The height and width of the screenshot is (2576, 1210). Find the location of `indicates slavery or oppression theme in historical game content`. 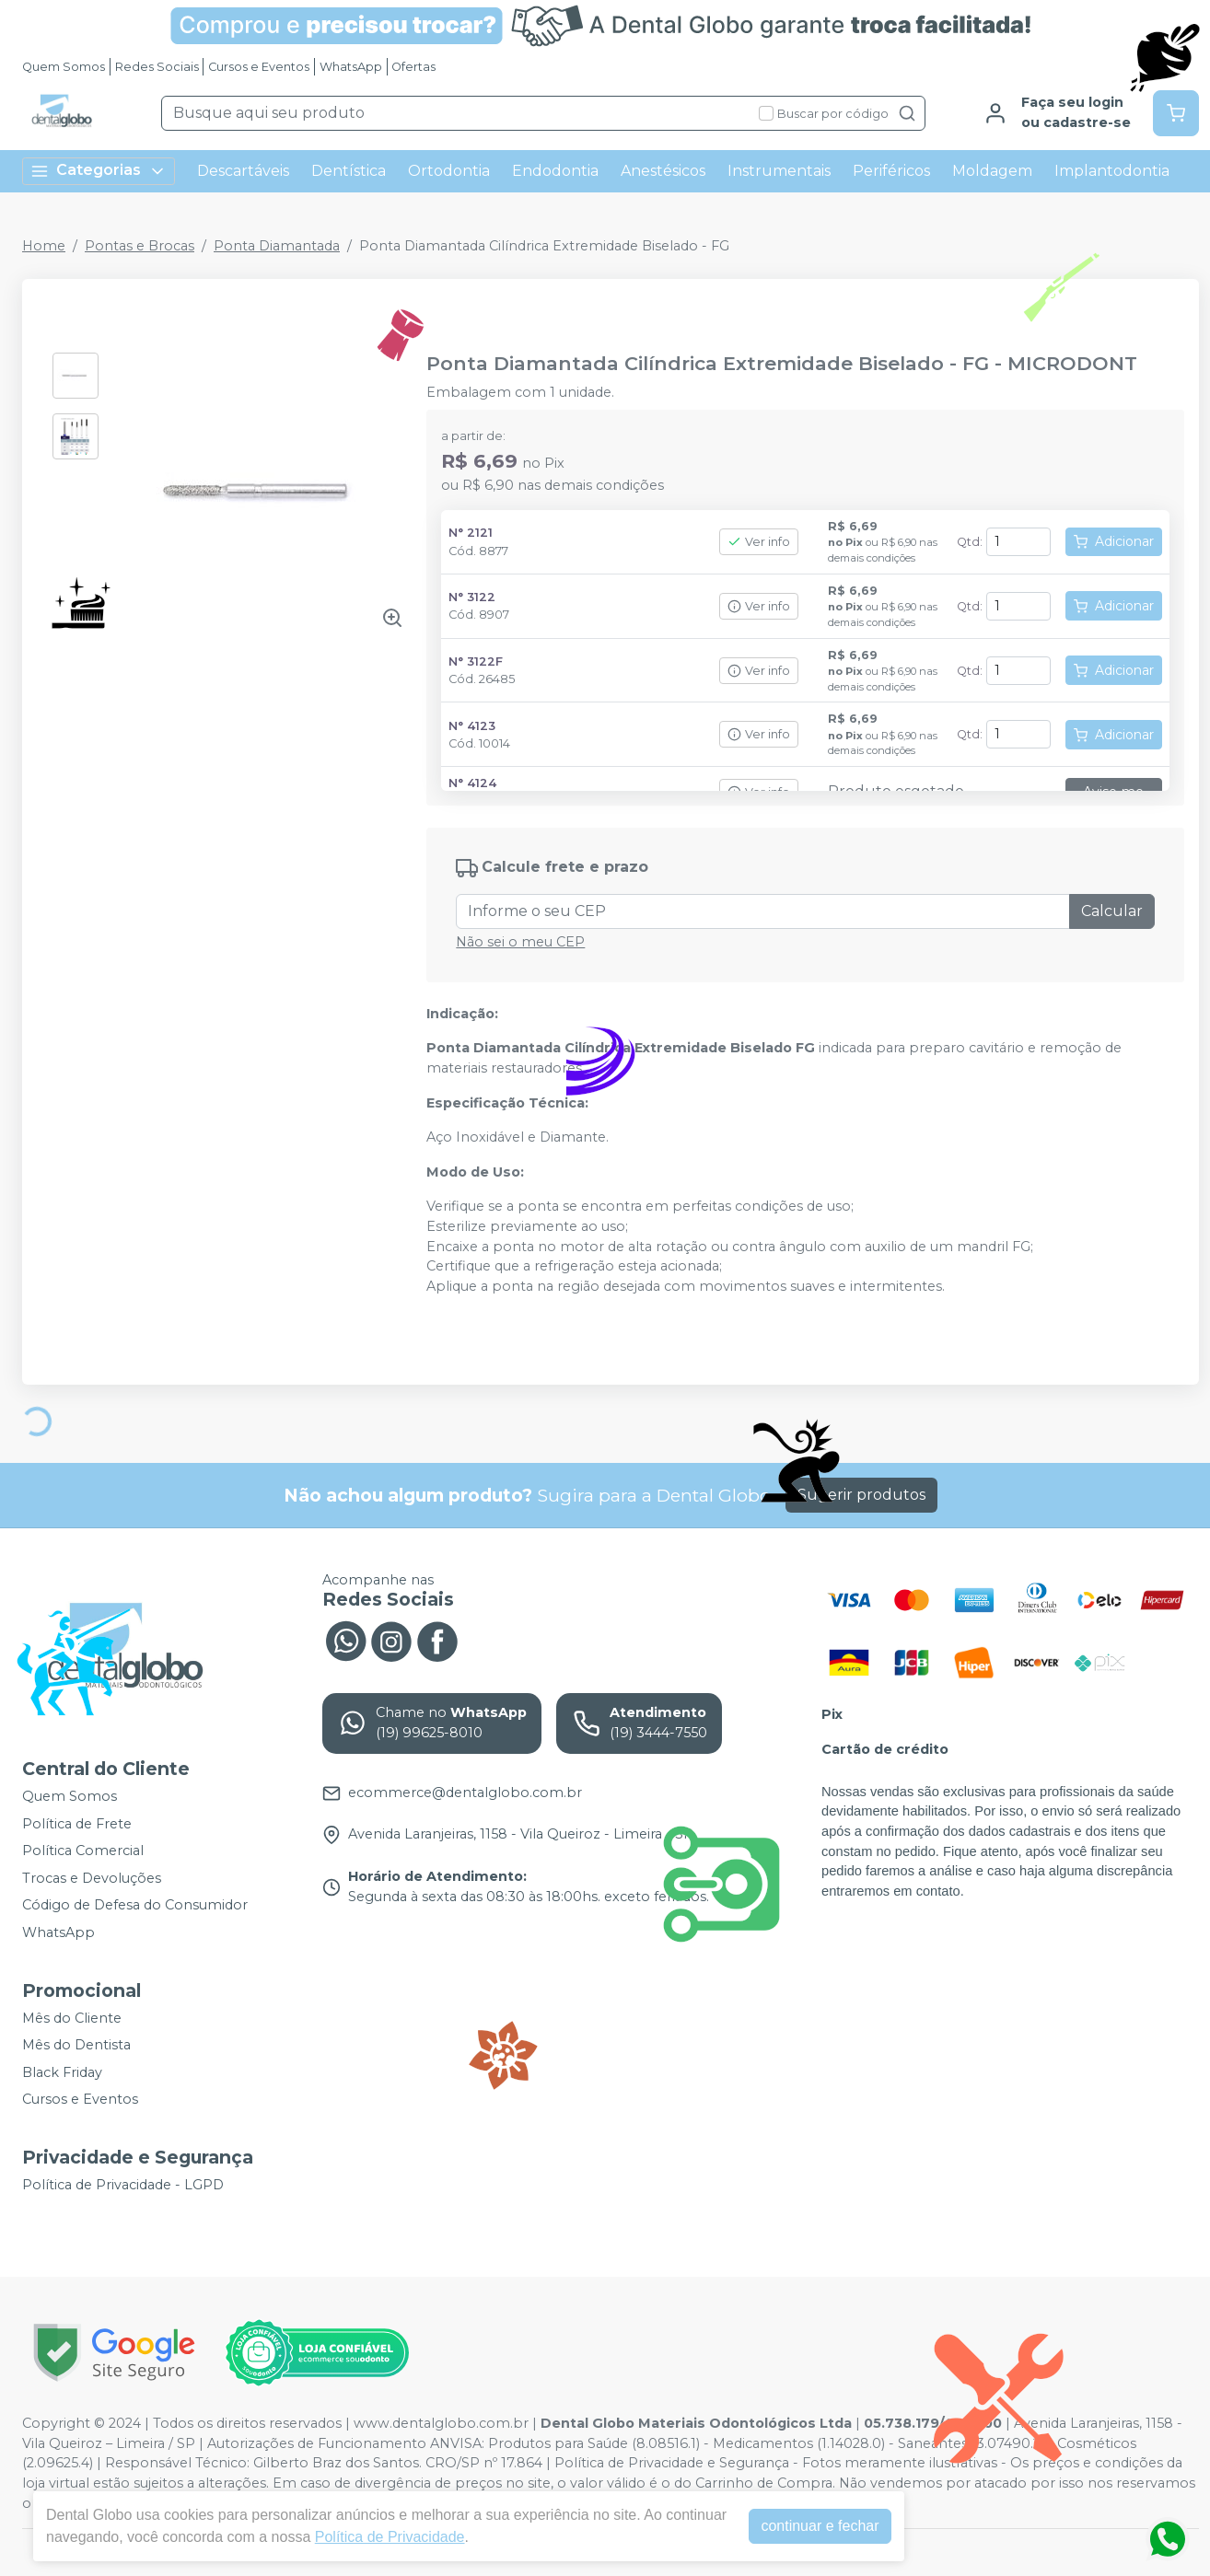

indicates slavery or oppression theme in historical game content is located at coordinates (796, 1458).